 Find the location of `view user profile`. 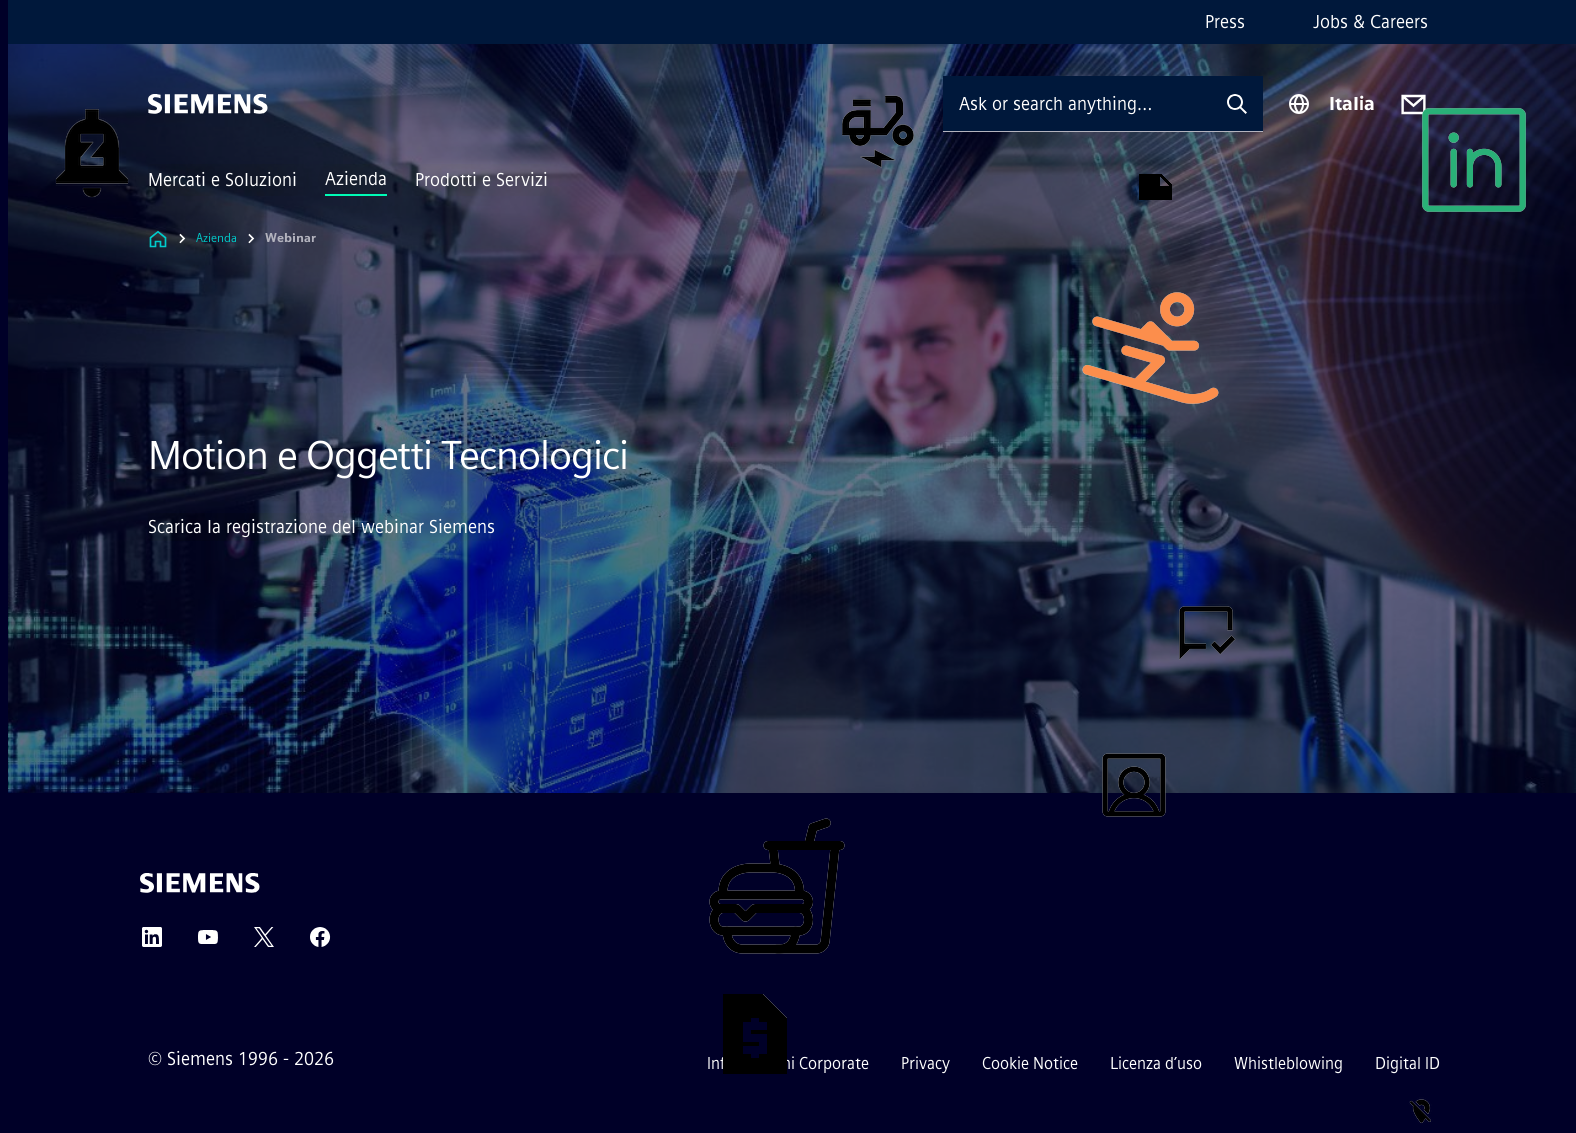

view user profile is located at coordinates (1134, 785).